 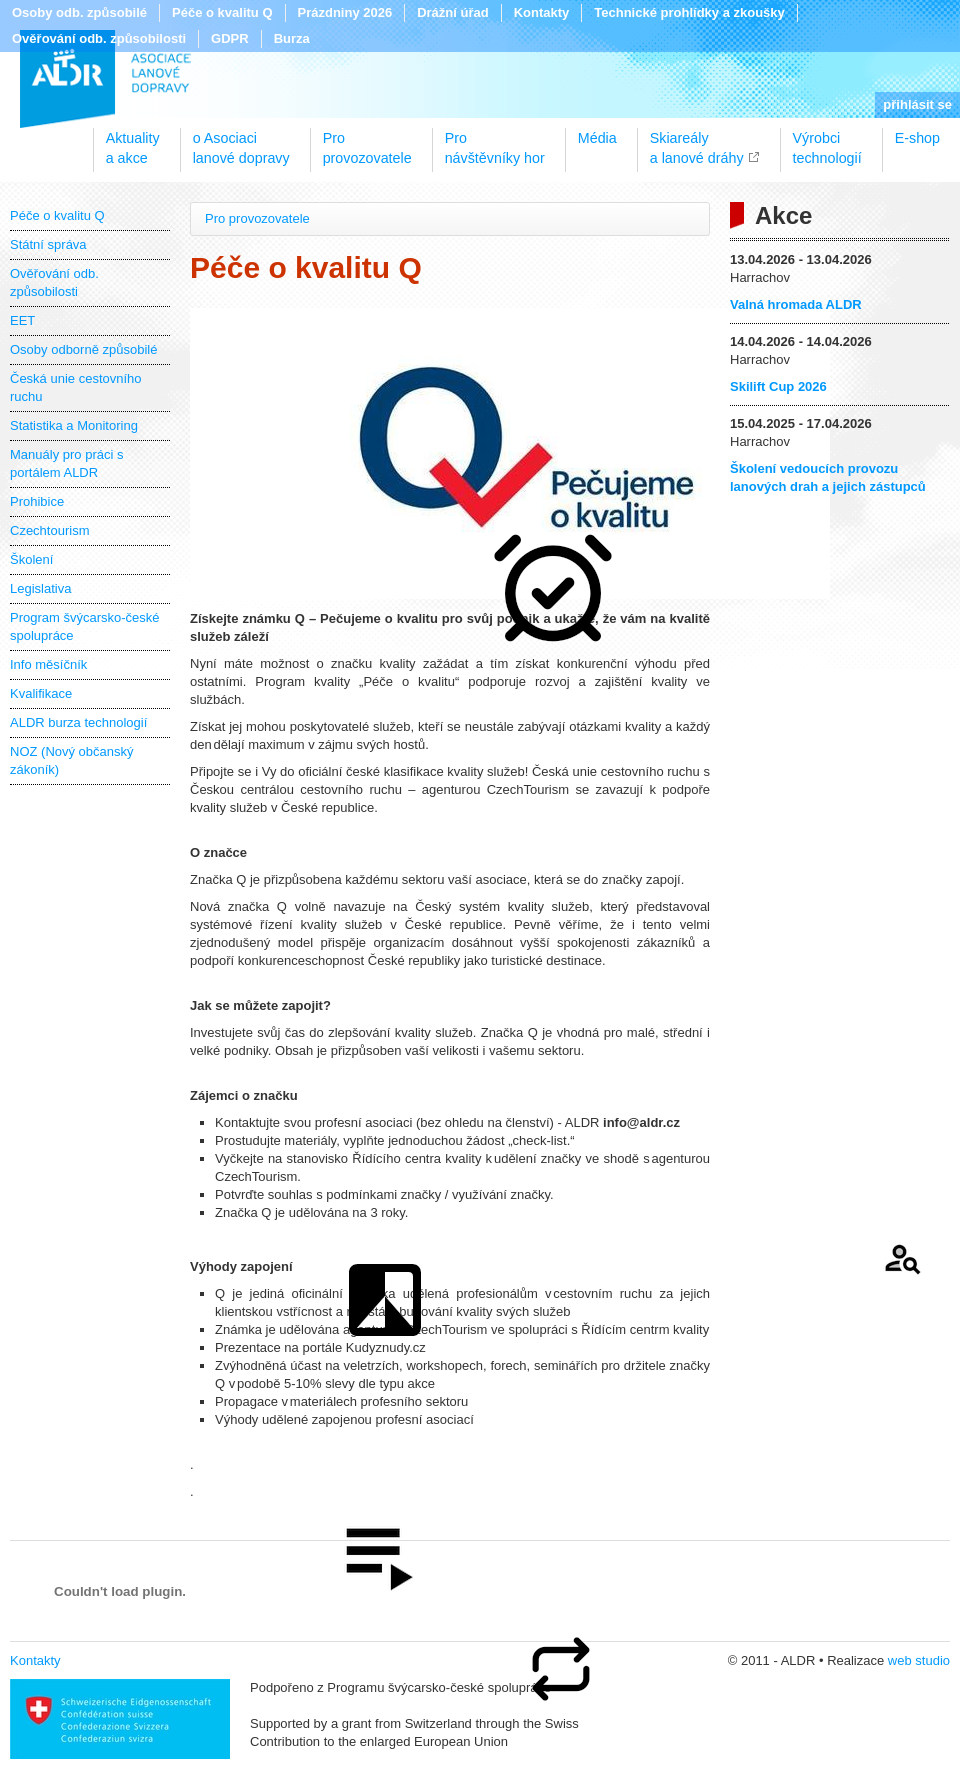 What do you see at coordinates (903, 1257) in the screenshot?
I see `search for a contact or user` at bounding box center [903, 1257].